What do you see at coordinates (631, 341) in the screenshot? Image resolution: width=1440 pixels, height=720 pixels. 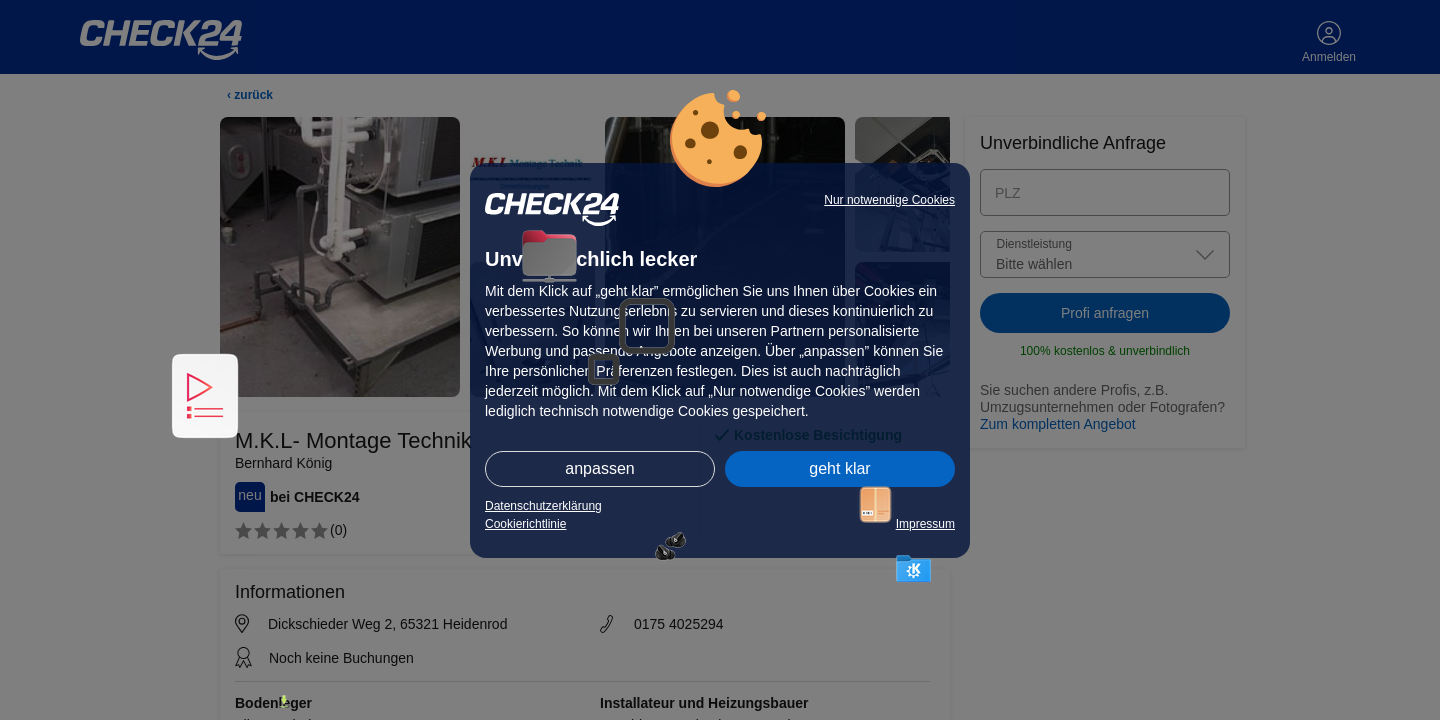 I see `access connected or mounted external drives` at bounding box center [631, 341].